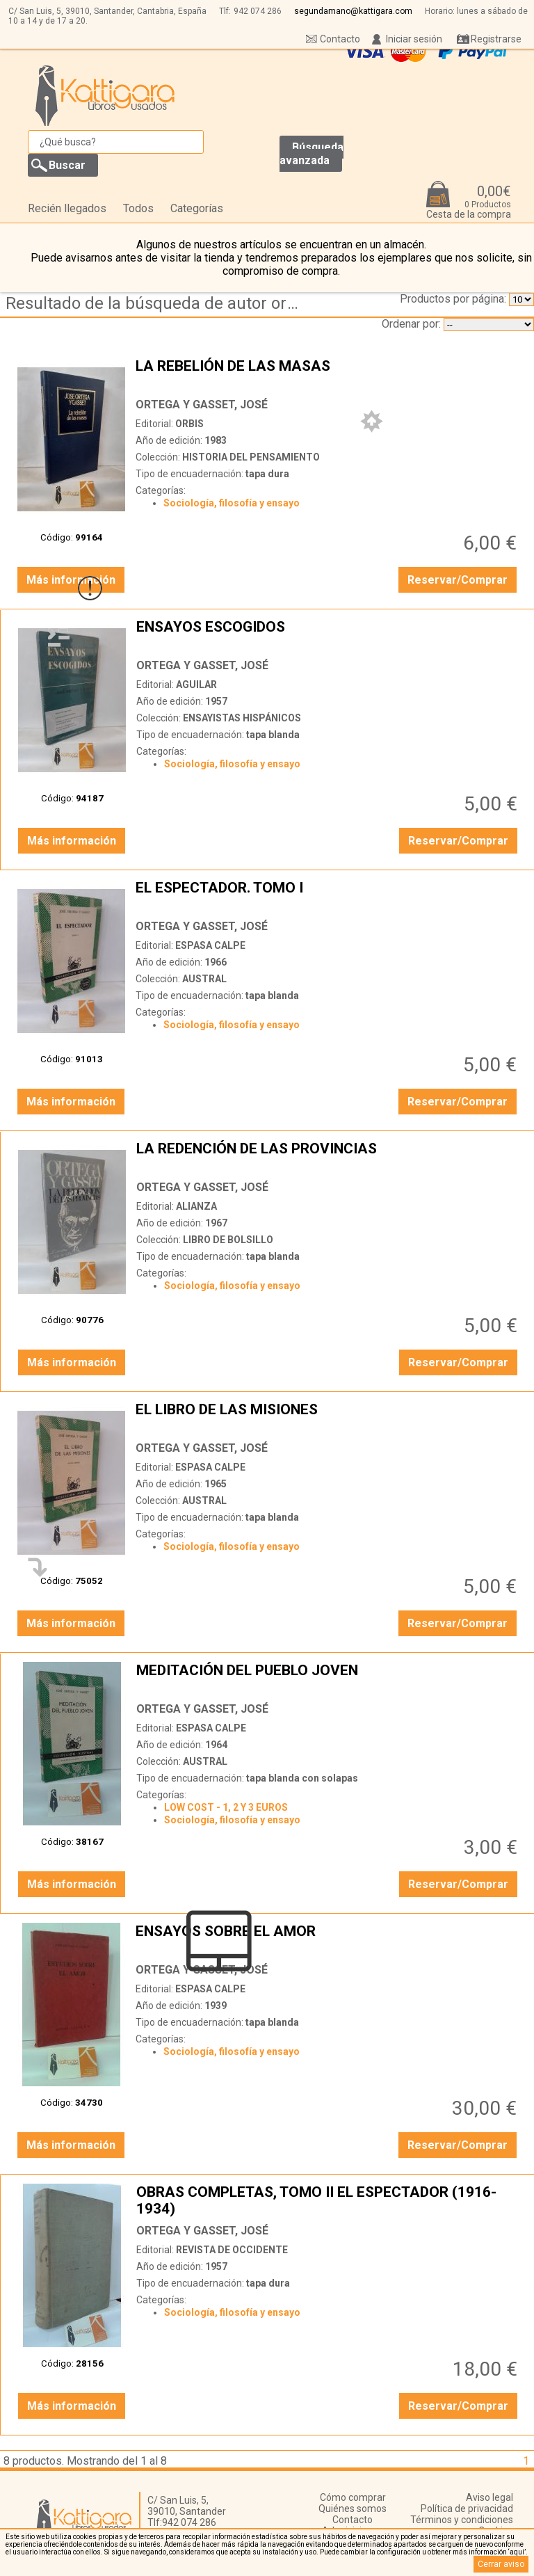  I want to click on rotate object clockwise, so click(36, 1566).